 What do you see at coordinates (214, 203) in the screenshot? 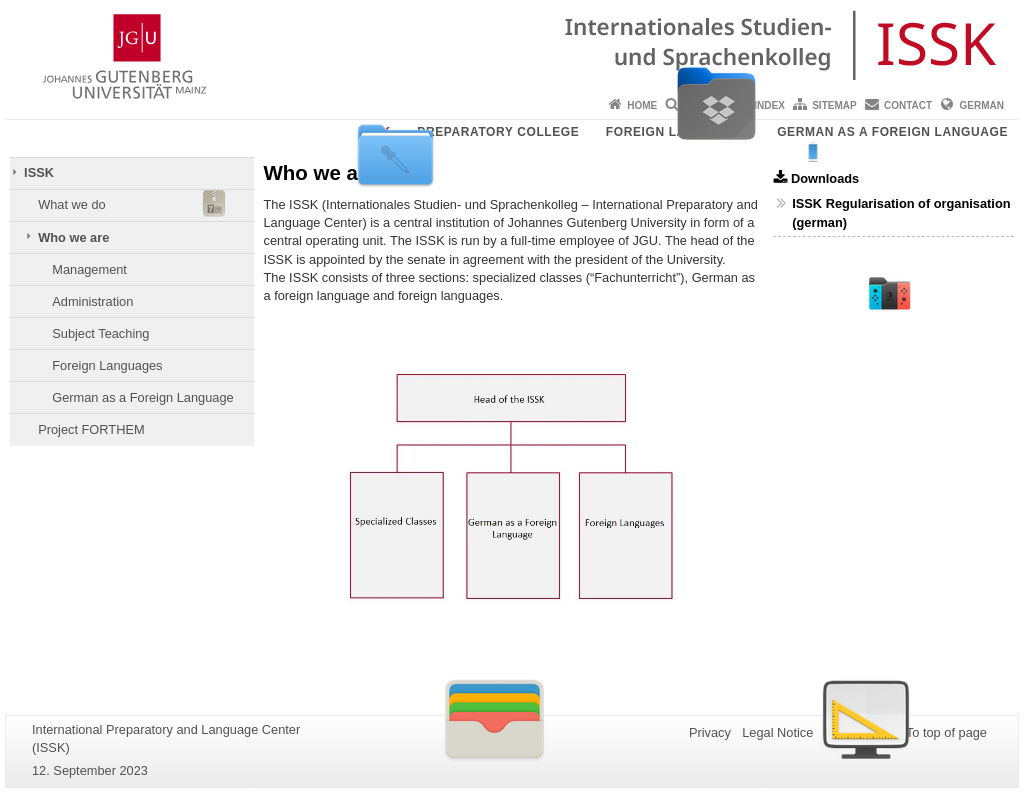
I see `a 7z compressed archive file` at bounding box center [214, 203].